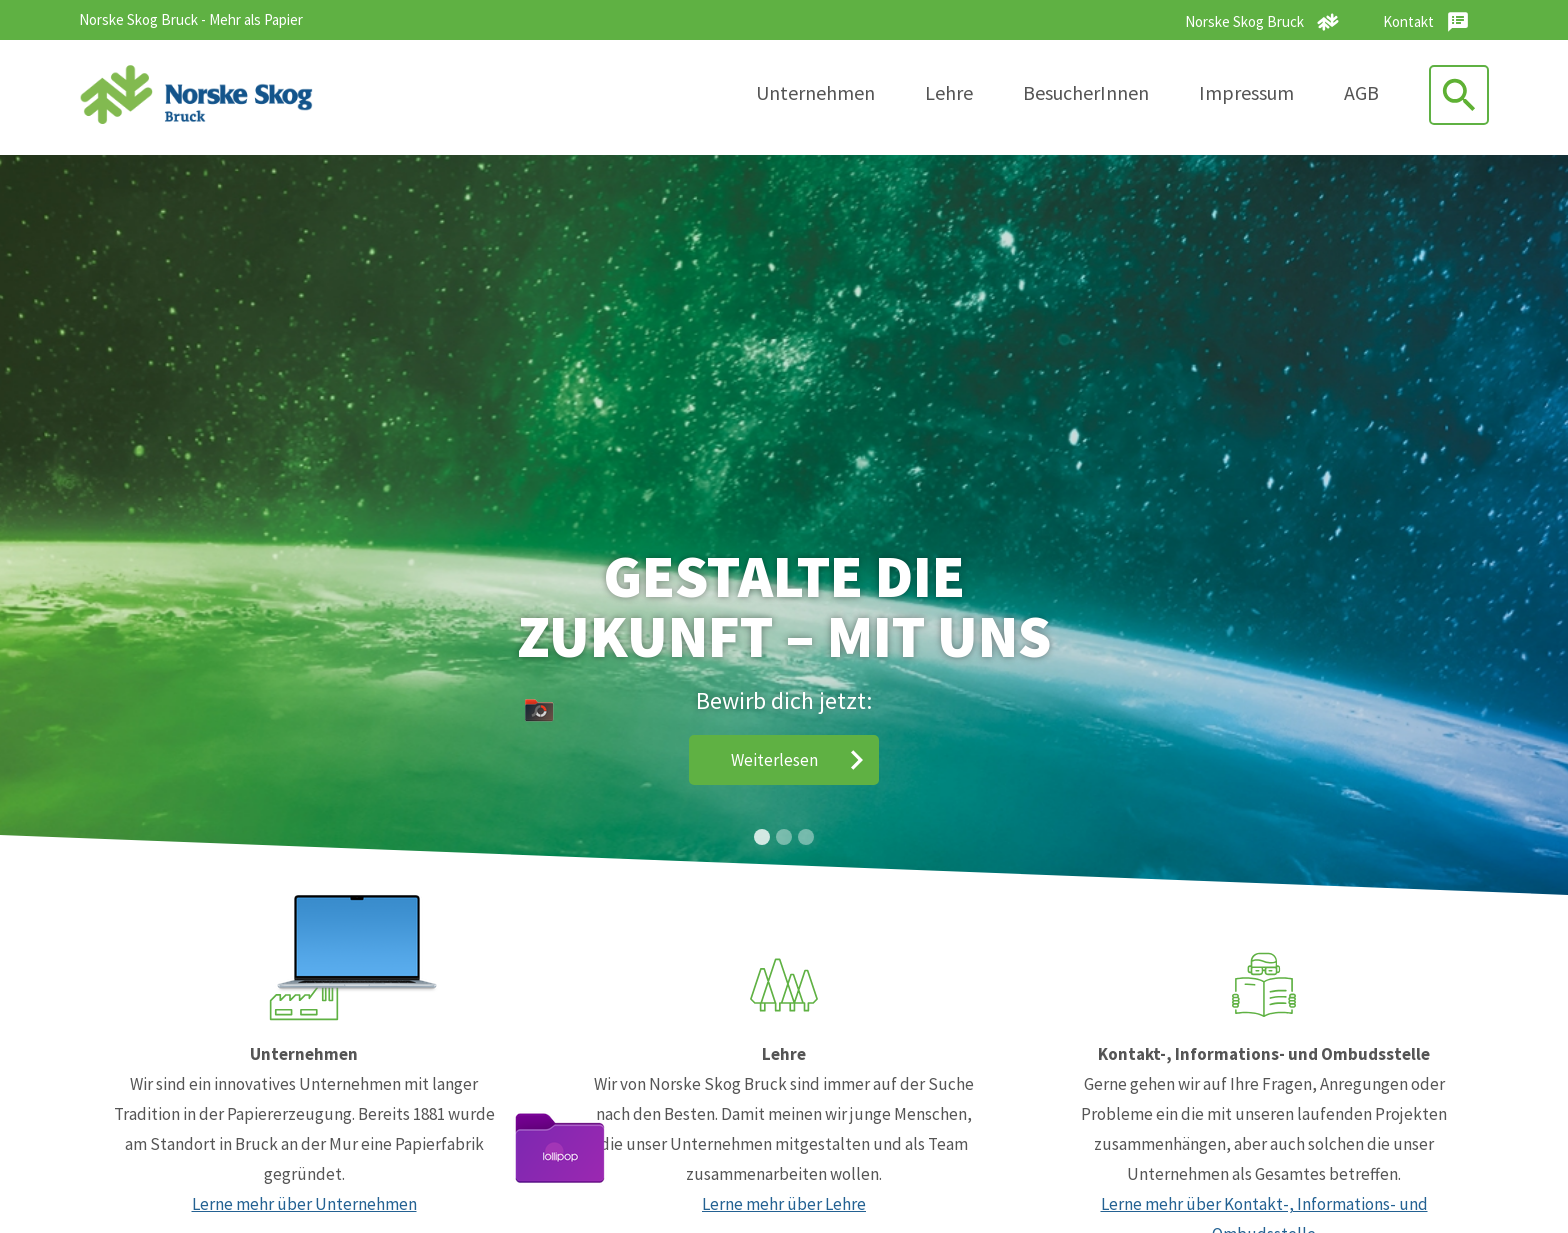 The height and width of the screenshot is (1233, 1568). I want to click on open android lollipop system folder, so click(559, 1150).